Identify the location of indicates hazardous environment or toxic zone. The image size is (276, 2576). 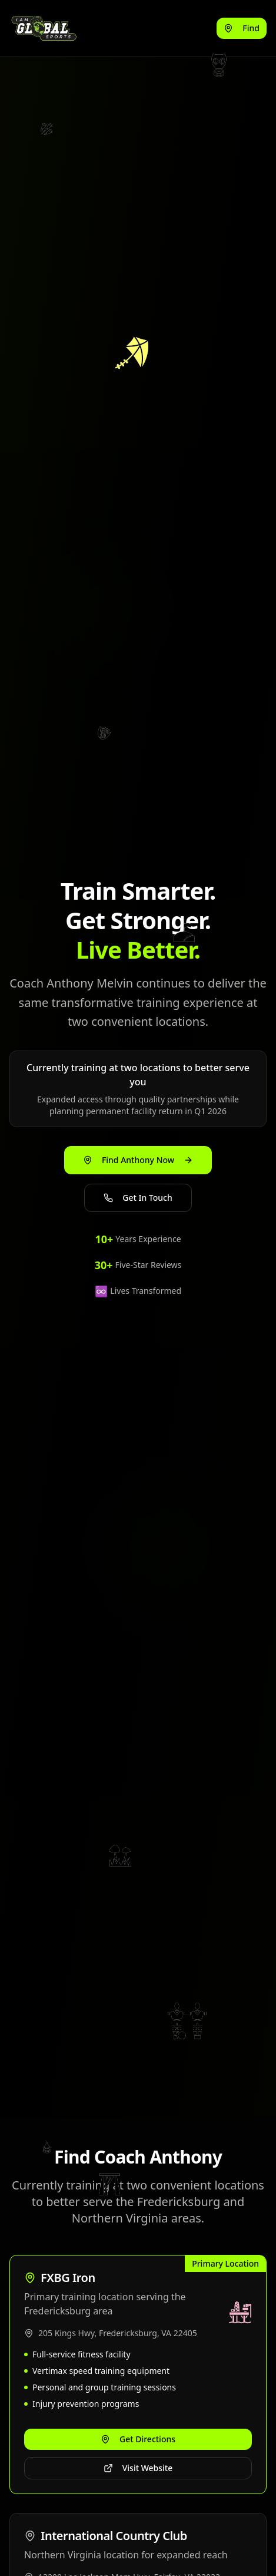
(219, 65).